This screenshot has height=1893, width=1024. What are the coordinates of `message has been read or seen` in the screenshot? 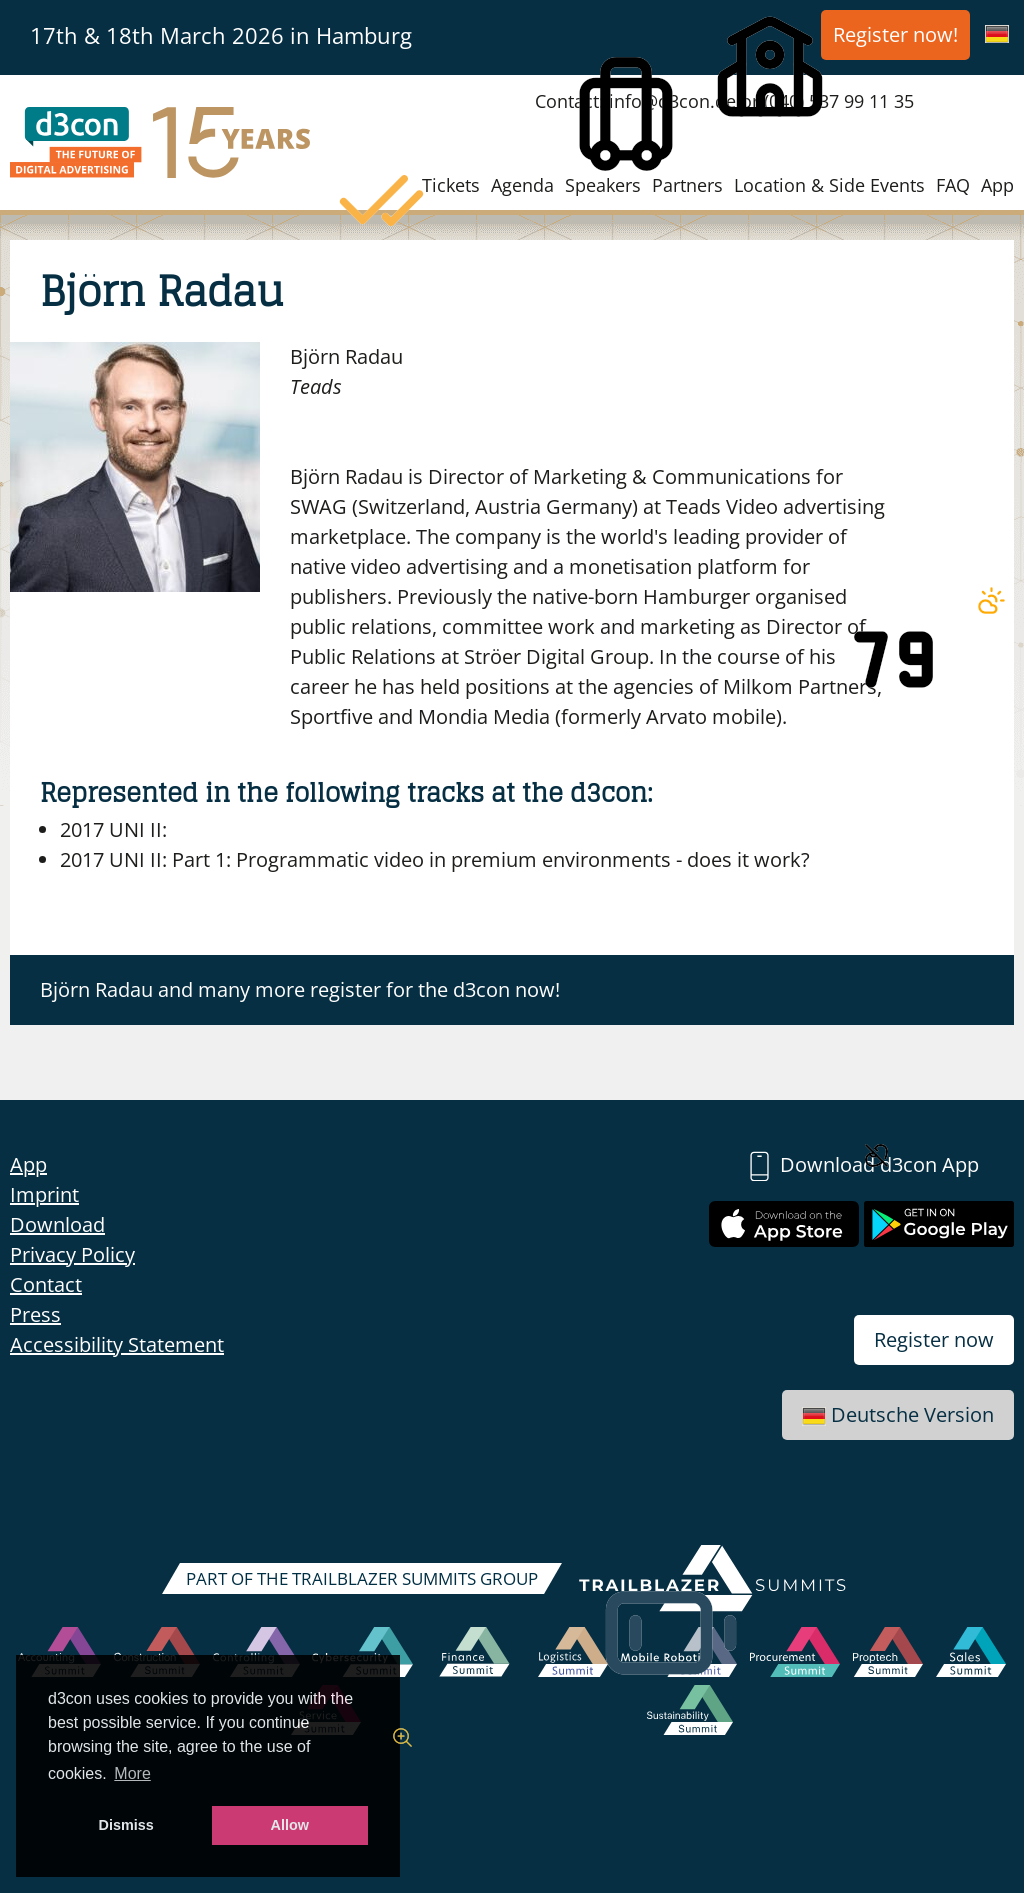 It's located at (381, 201).